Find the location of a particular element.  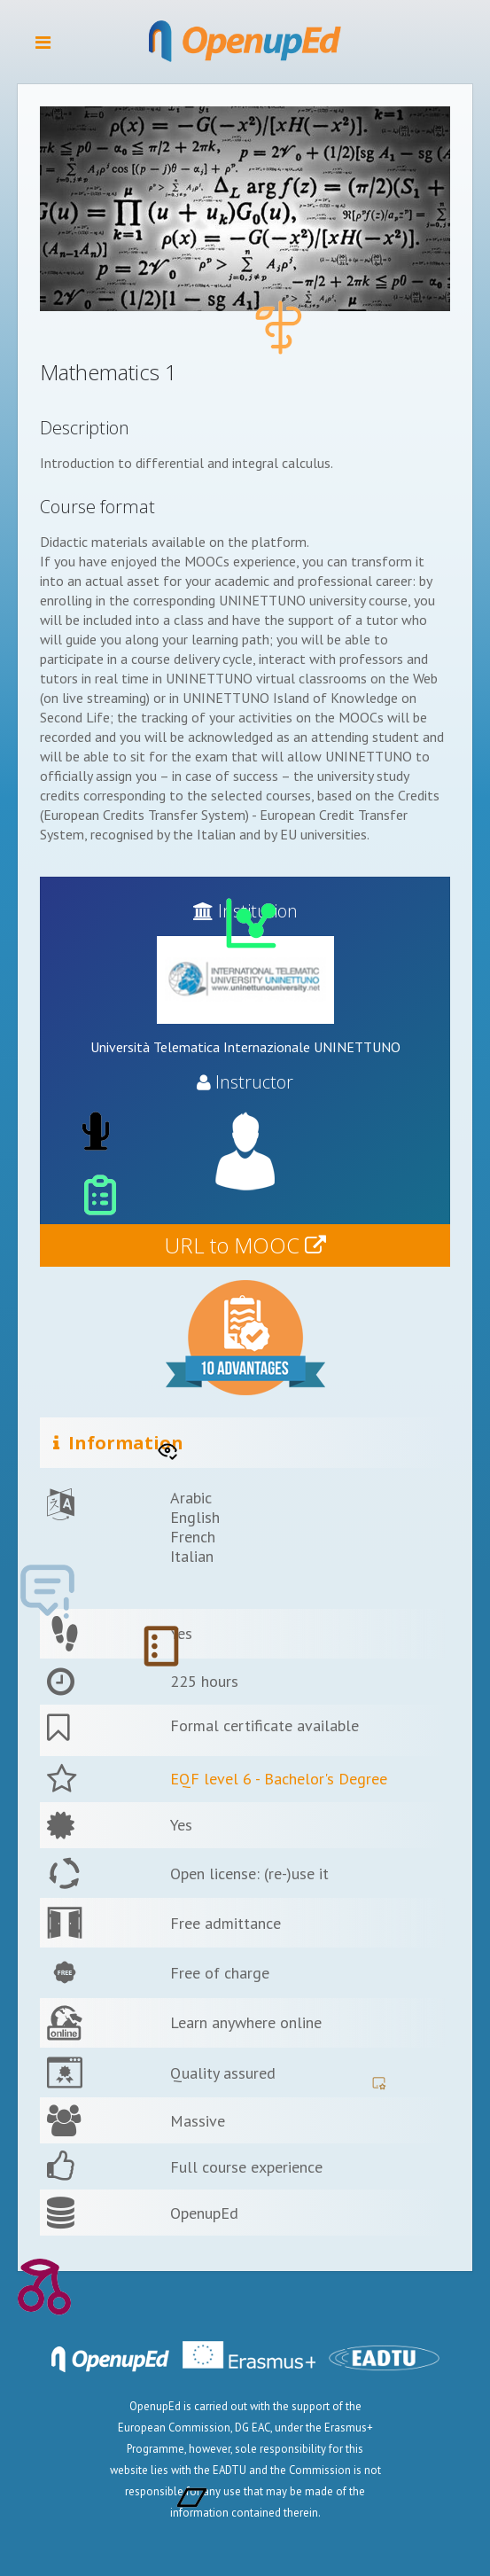

indicates desert or arid climate conditions is located at coordinates (96, 1131).